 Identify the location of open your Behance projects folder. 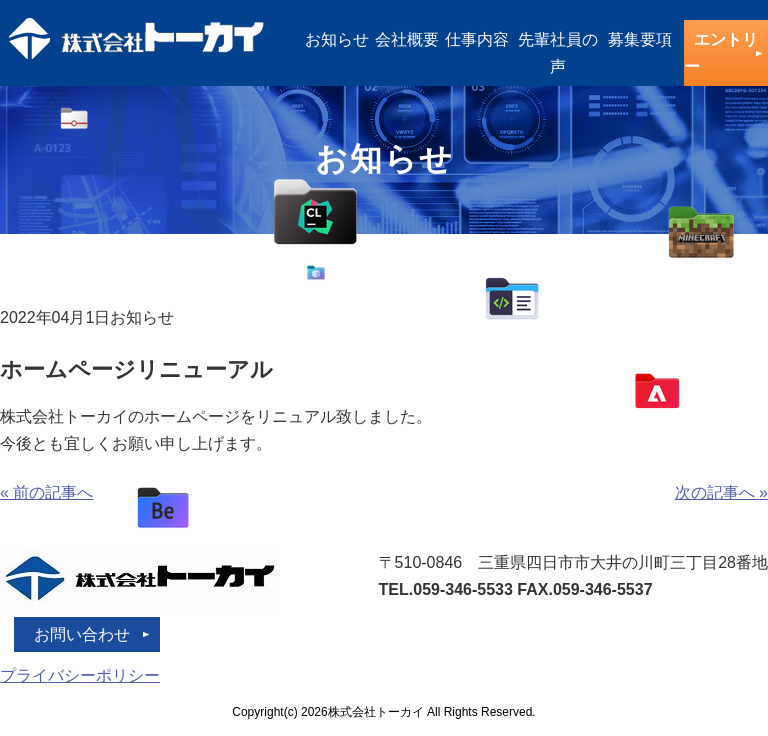
(163, 509).